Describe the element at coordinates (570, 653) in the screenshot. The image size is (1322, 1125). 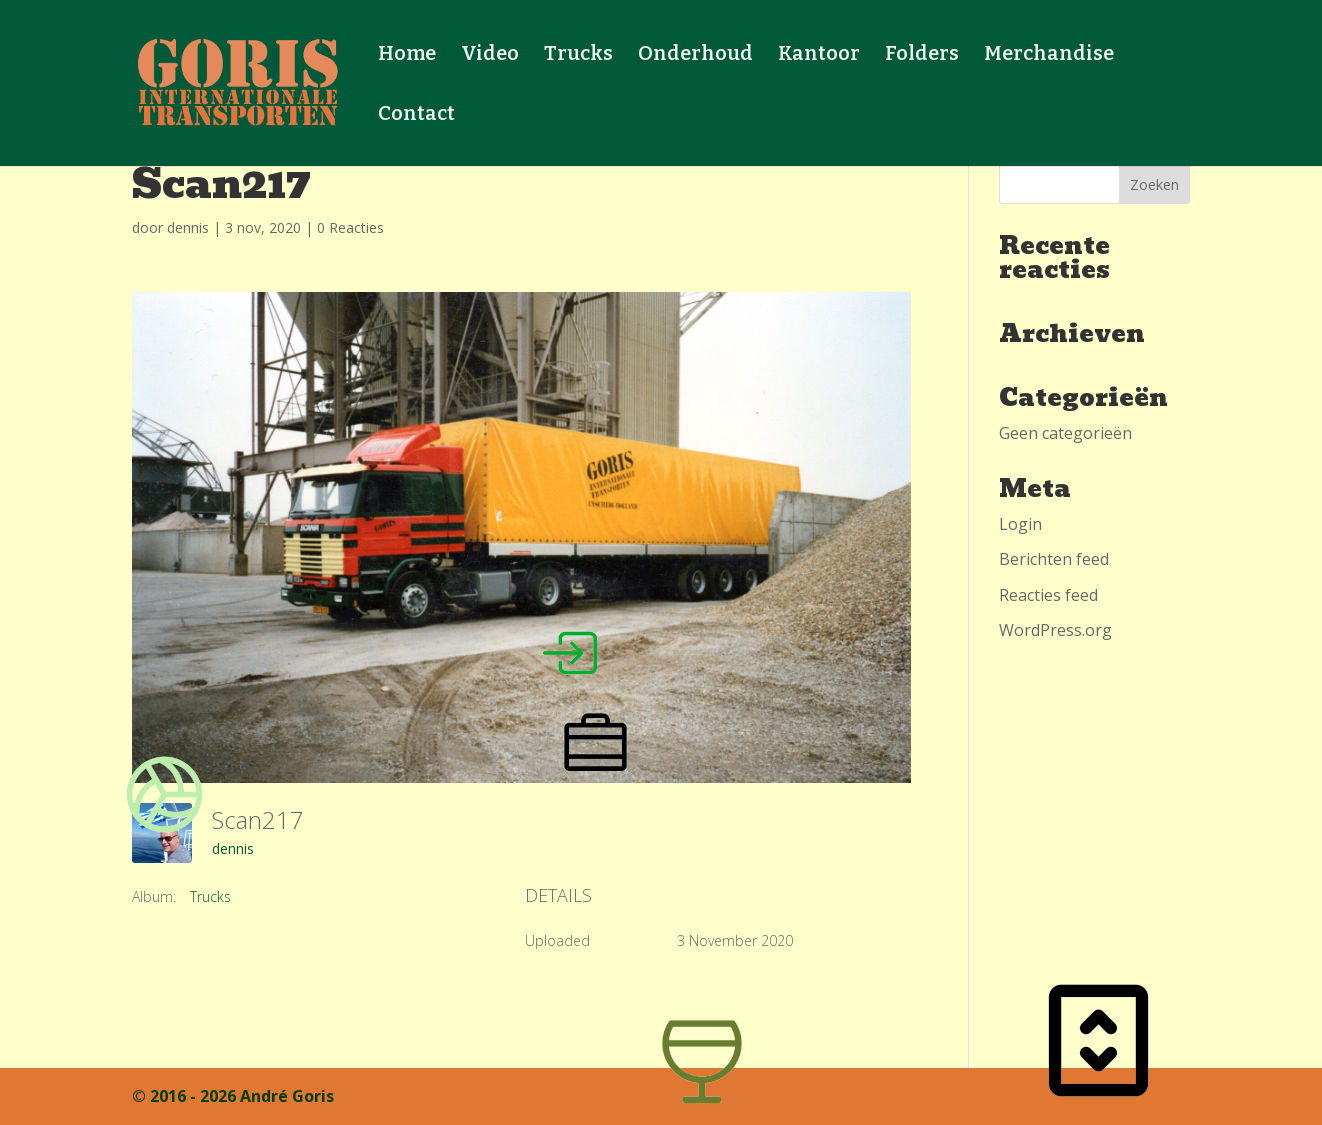
I see `log in to your account` at that location.